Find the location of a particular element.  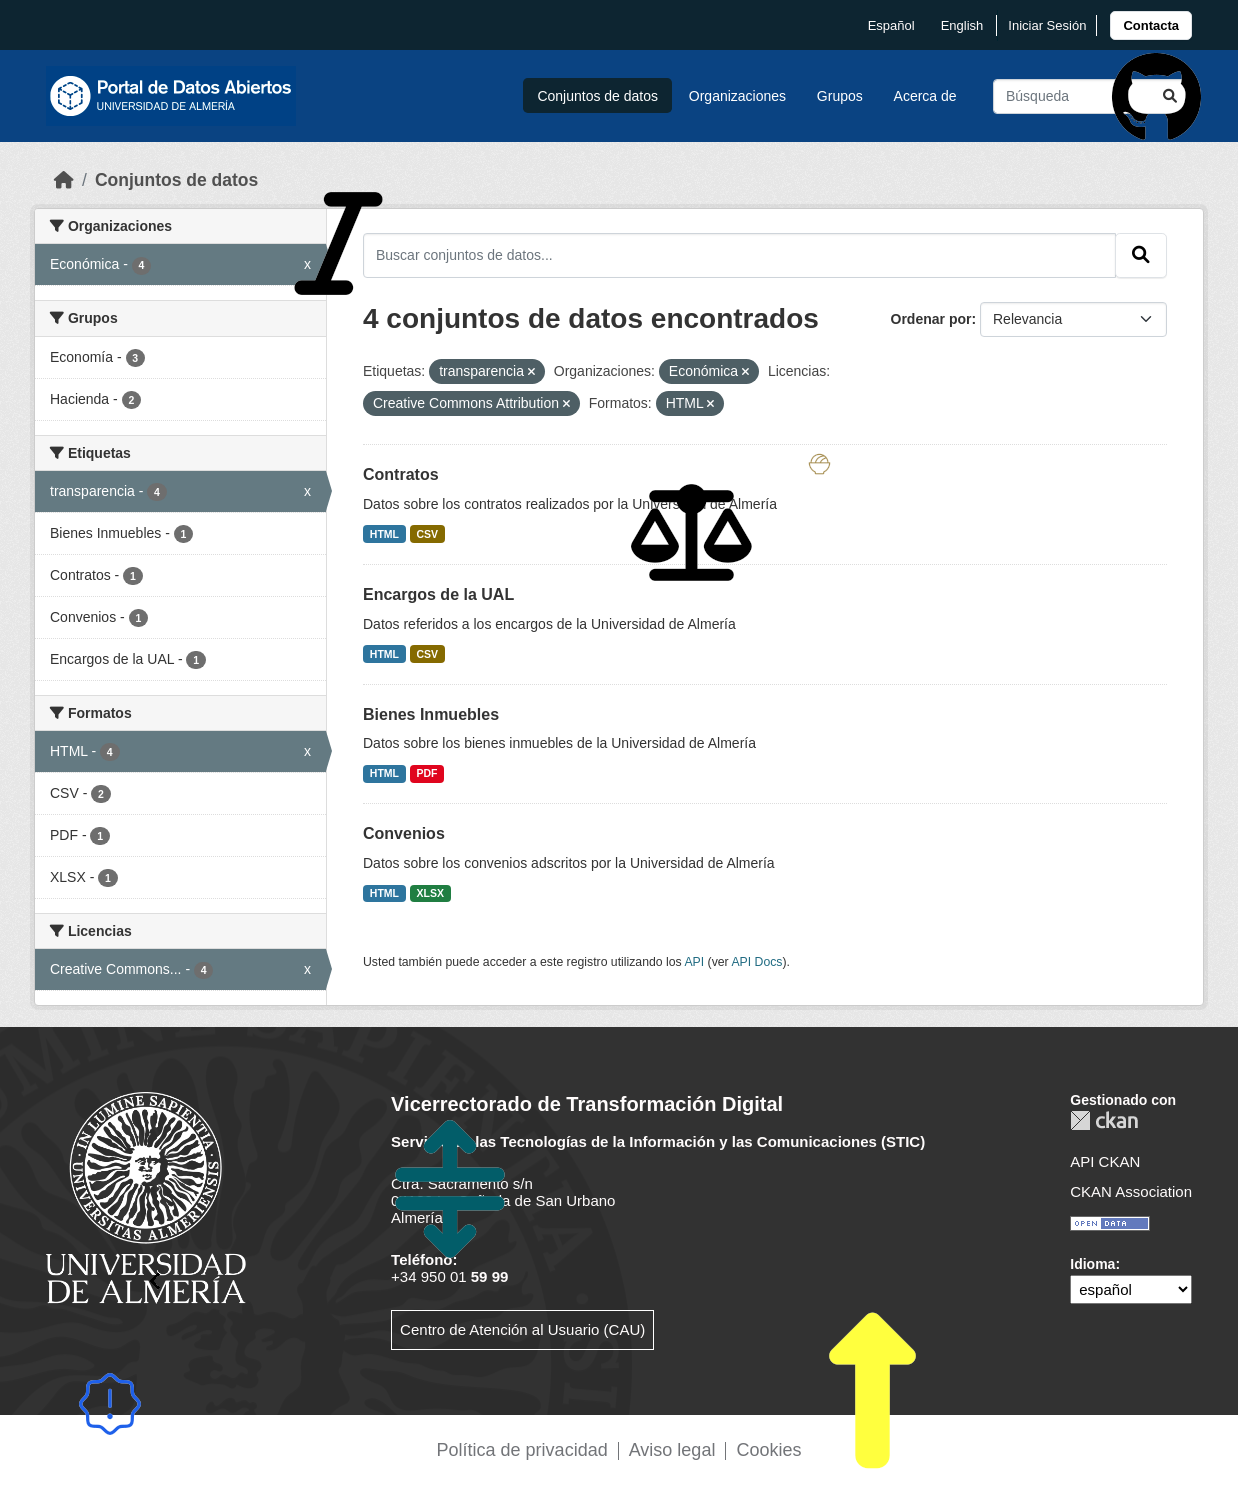

apply italic formatting to selected text is located at coordinates (338, 243).